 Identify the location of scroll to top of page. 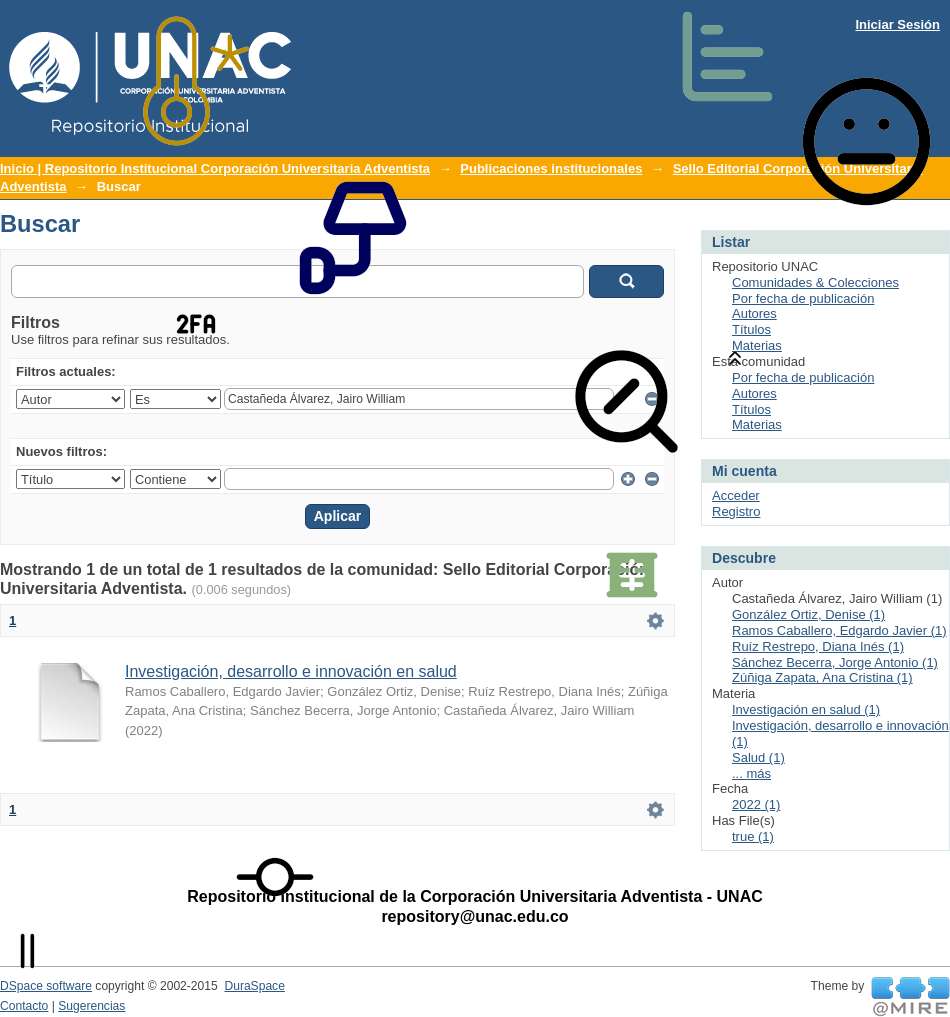
(735, 358).